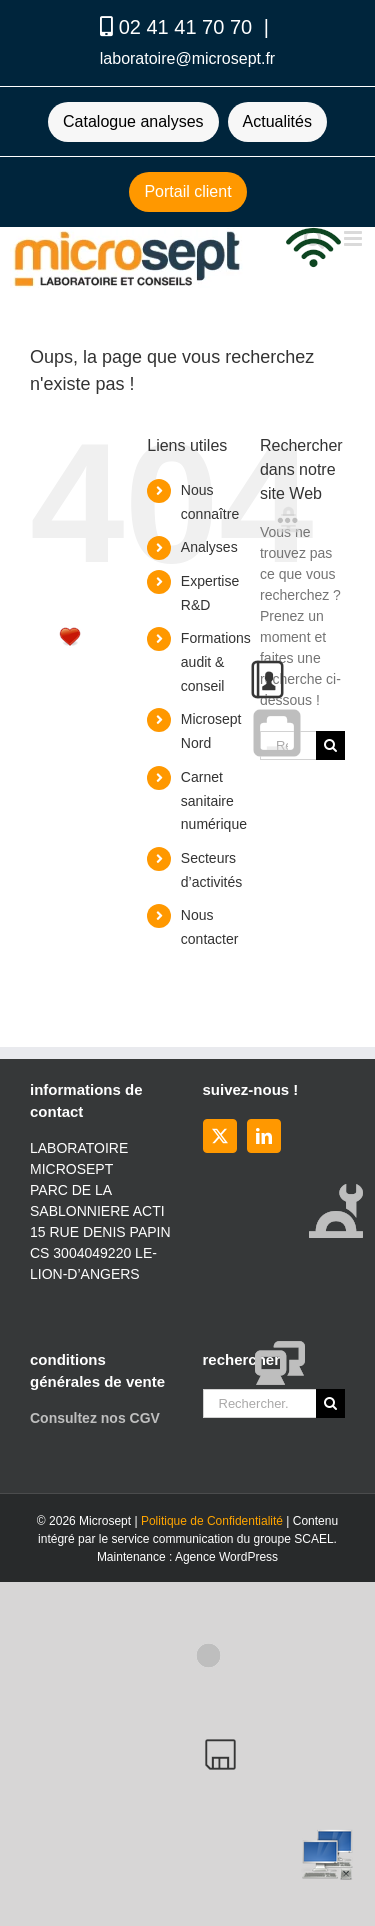 Image resolution: width=375 pixels, height=1926 pixels. What do you see at coordinates (267, 679) in the screenshot?
I see `open contacts or address book` at bounding box center [267, 679].